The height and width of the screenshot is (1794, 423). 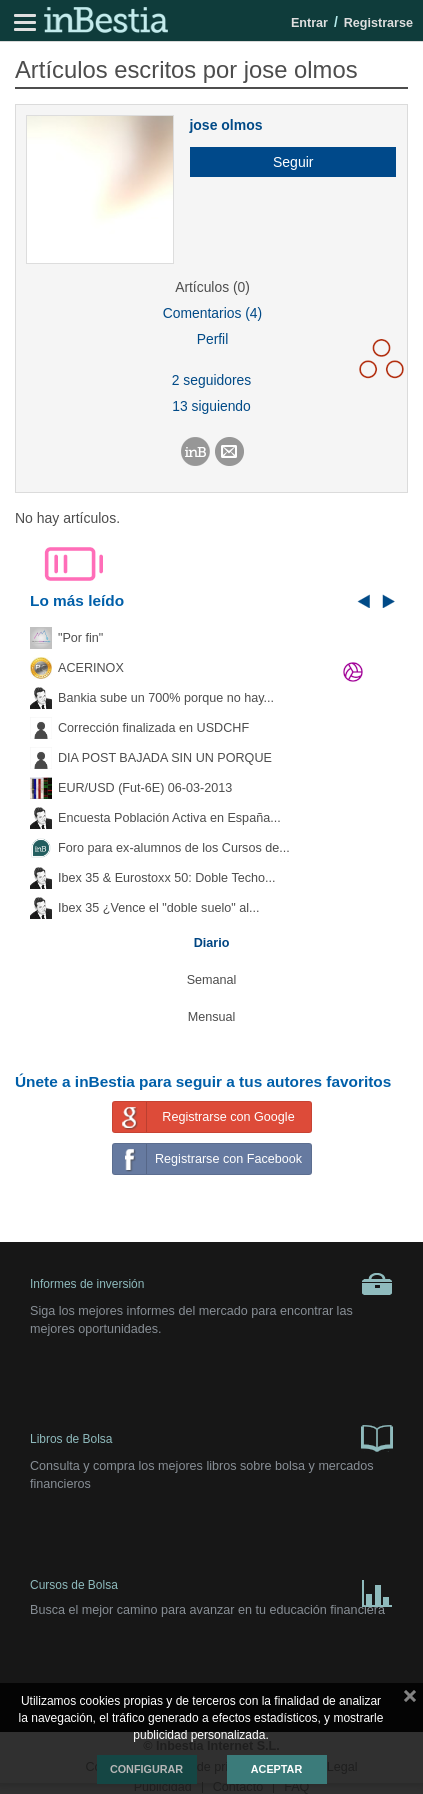 I want to click on access volleyball or beach sports content, so click(x=353, y=672).